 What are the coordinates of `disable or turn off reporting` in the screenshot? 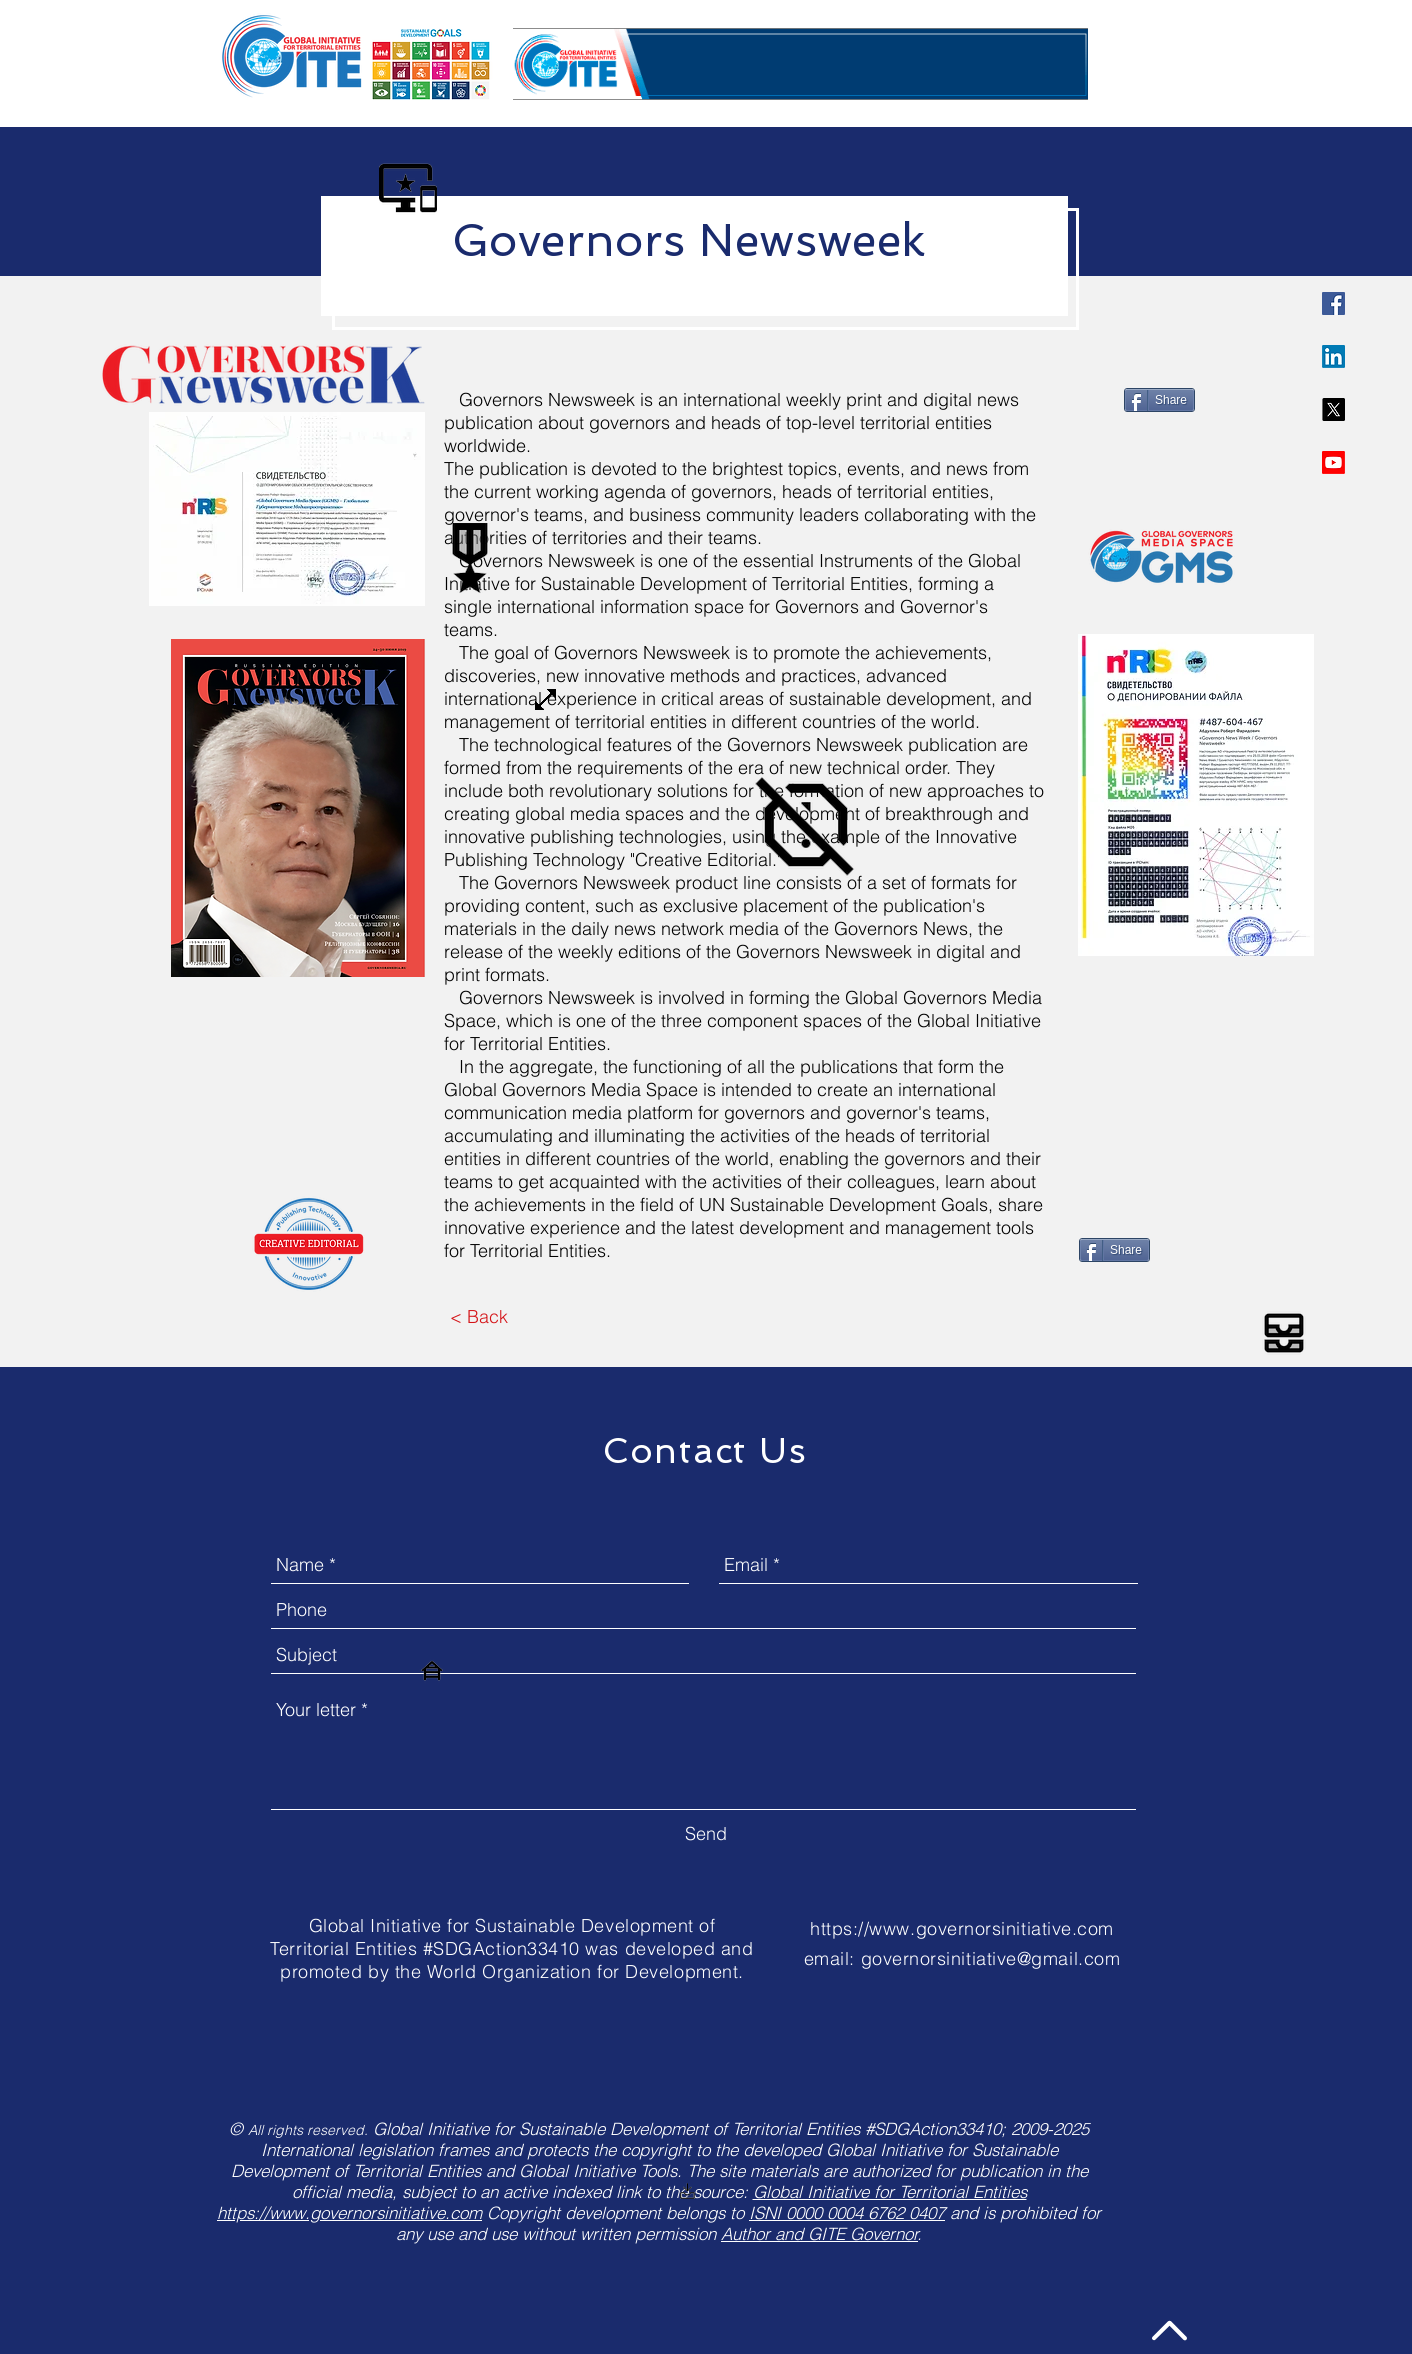 It's located at (806, 825).